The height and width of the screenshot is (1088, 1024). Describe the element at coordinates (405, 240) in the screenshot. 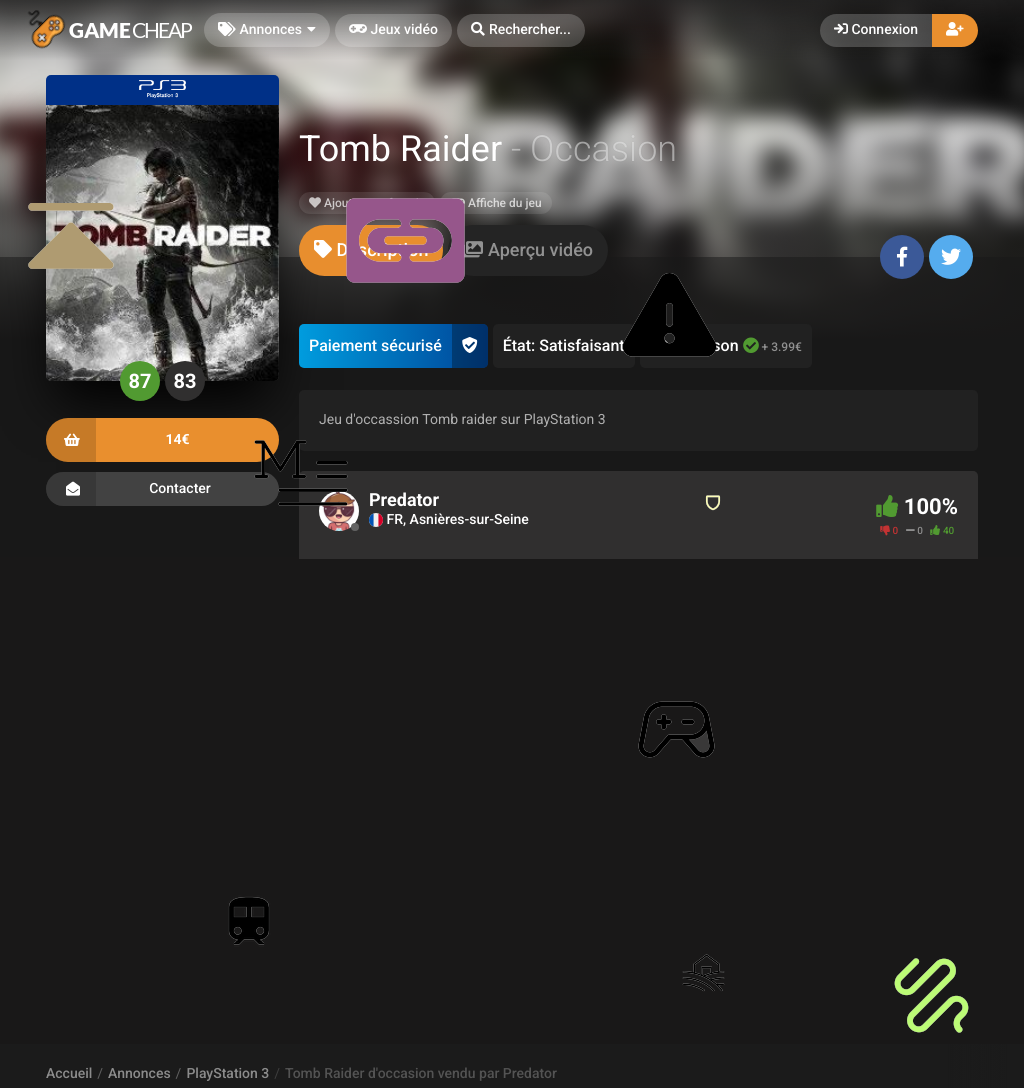

I see `copy or share a link` at that location.